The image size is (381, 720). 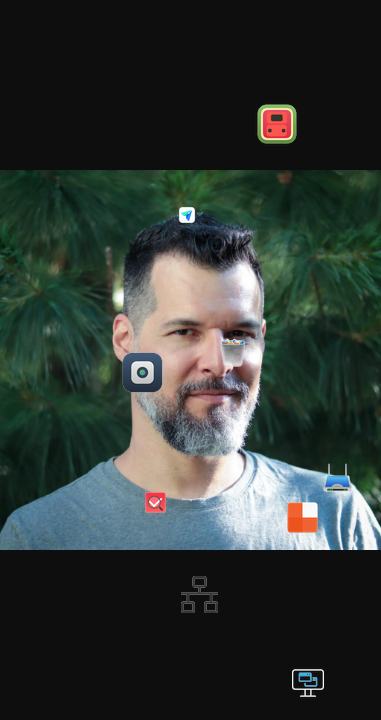 I want to click on open feishu messaging app, so click(x=187, y=215).